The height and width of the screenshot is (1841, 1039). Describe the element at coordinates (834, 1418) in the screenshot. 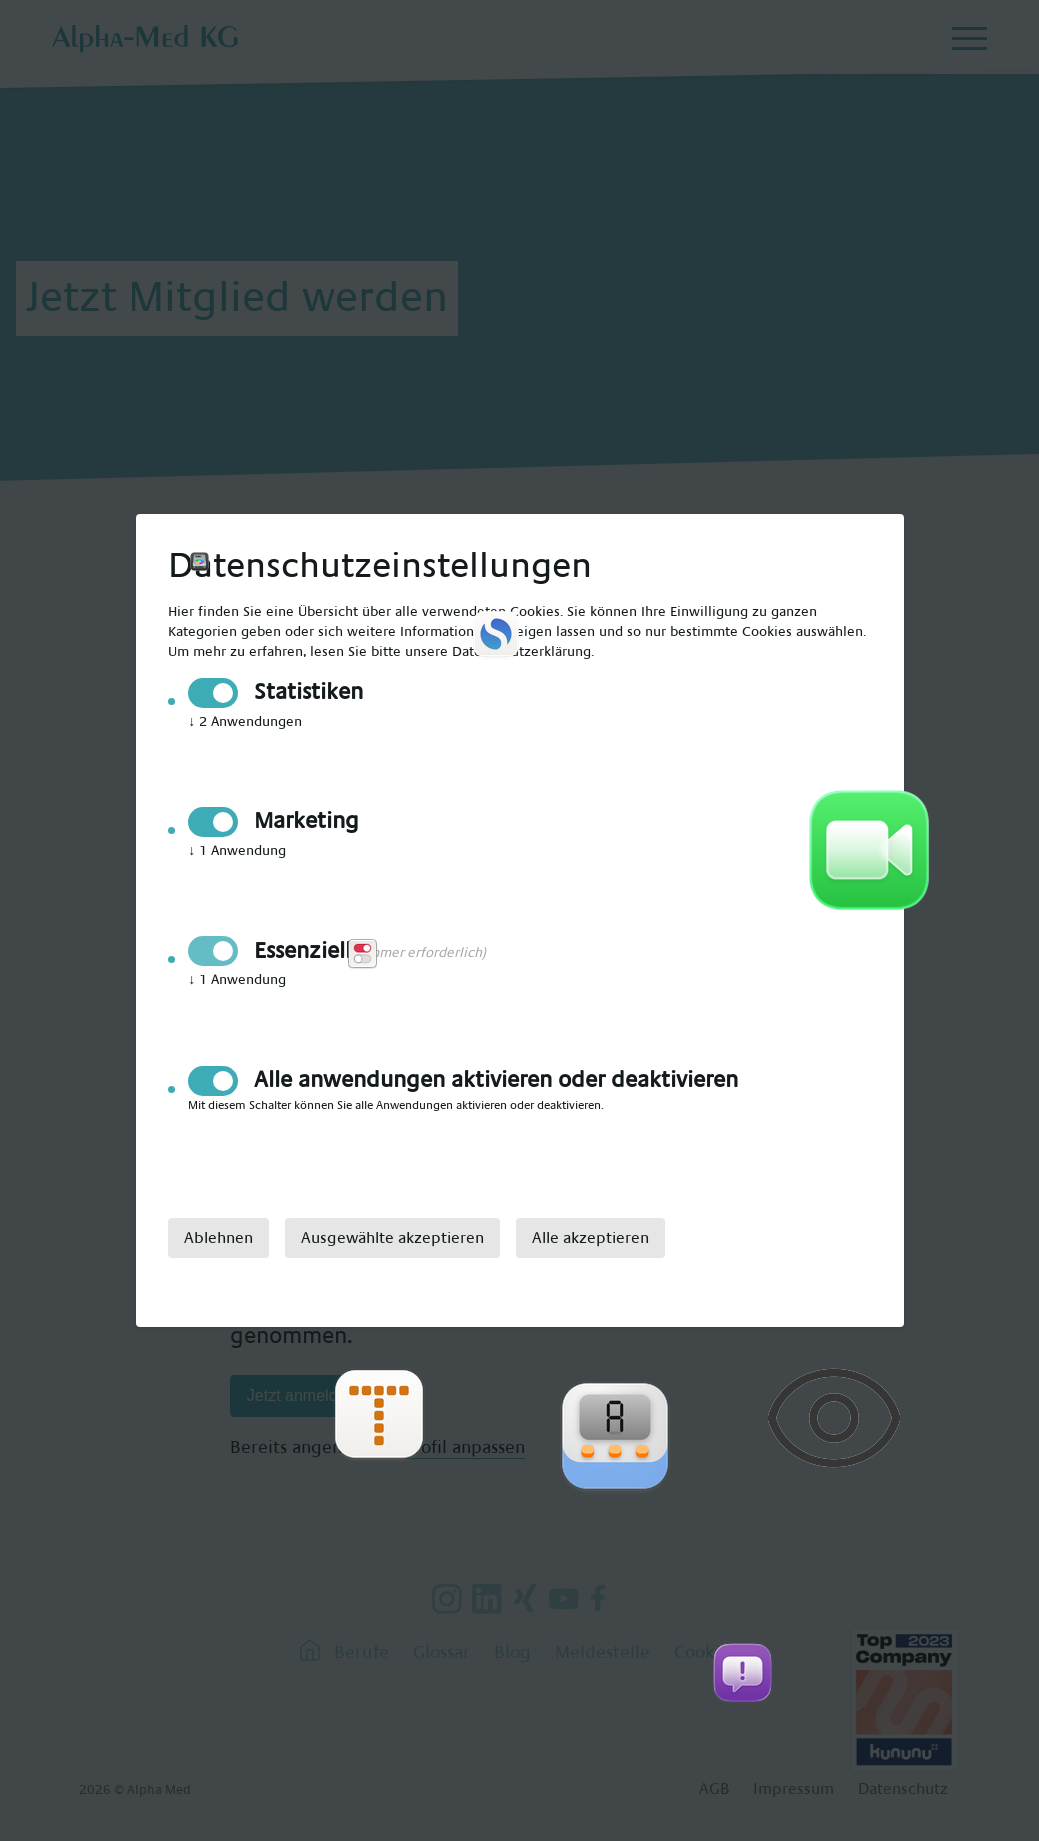

I see `access display settings` at that location.